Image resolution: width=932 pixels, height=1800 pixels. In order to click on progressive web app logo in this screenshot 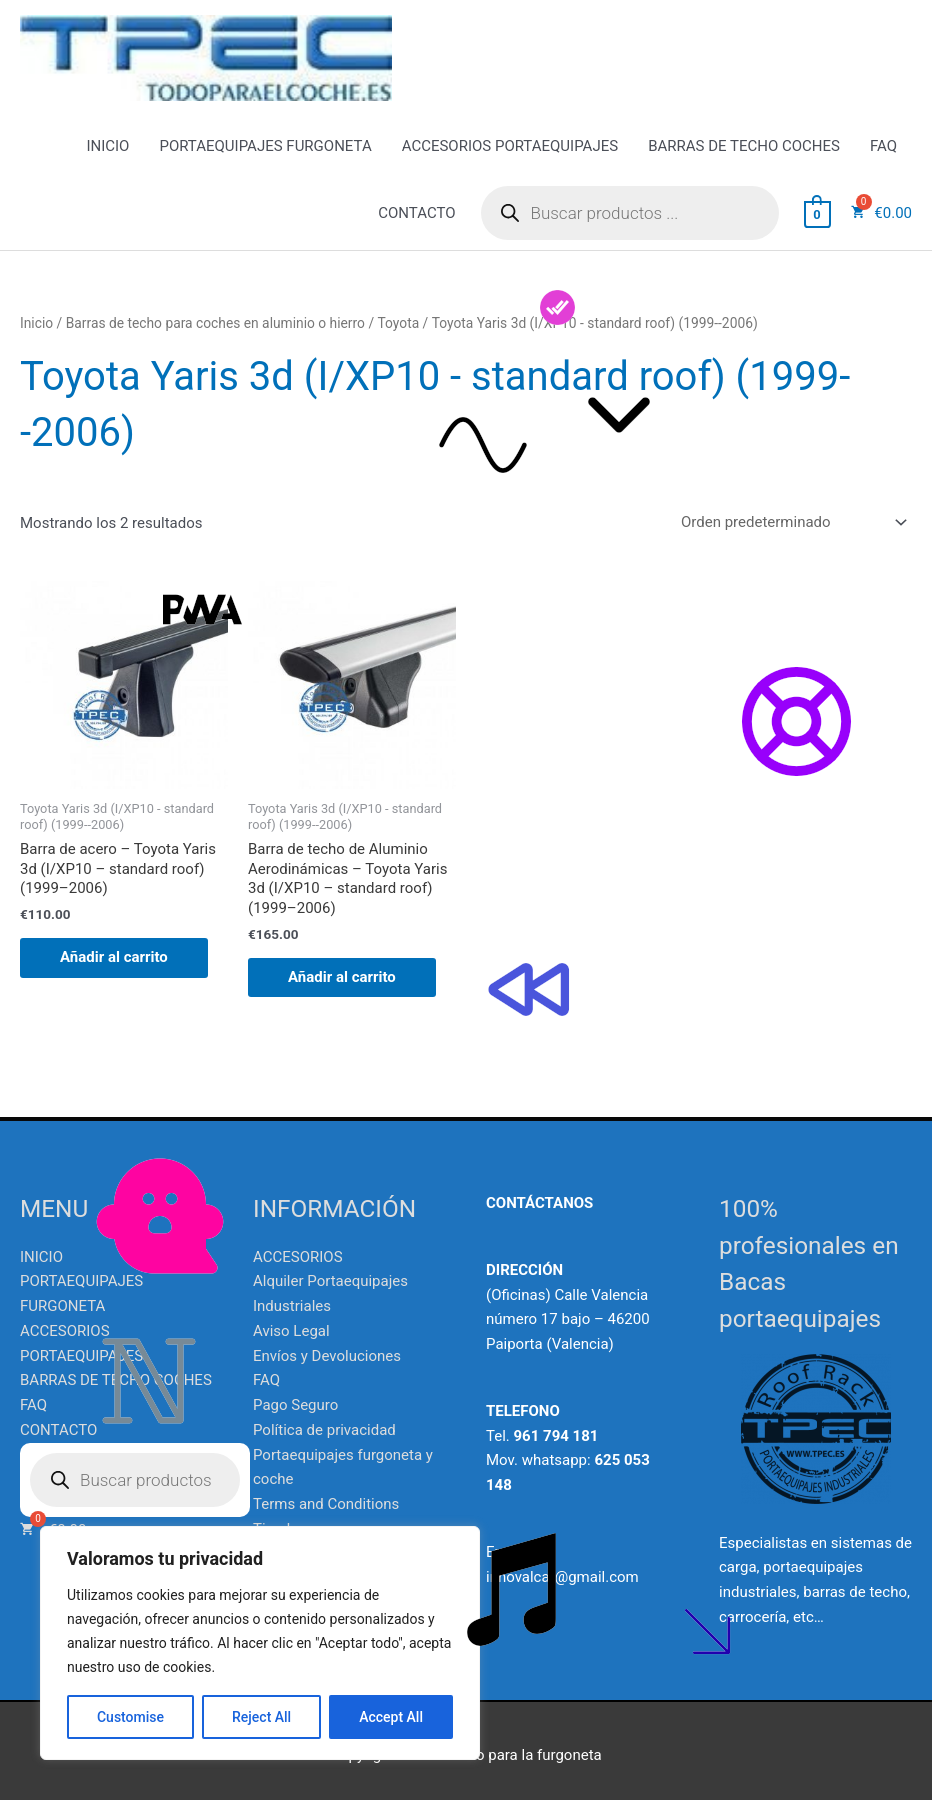, I will do `click(202, 609)`.